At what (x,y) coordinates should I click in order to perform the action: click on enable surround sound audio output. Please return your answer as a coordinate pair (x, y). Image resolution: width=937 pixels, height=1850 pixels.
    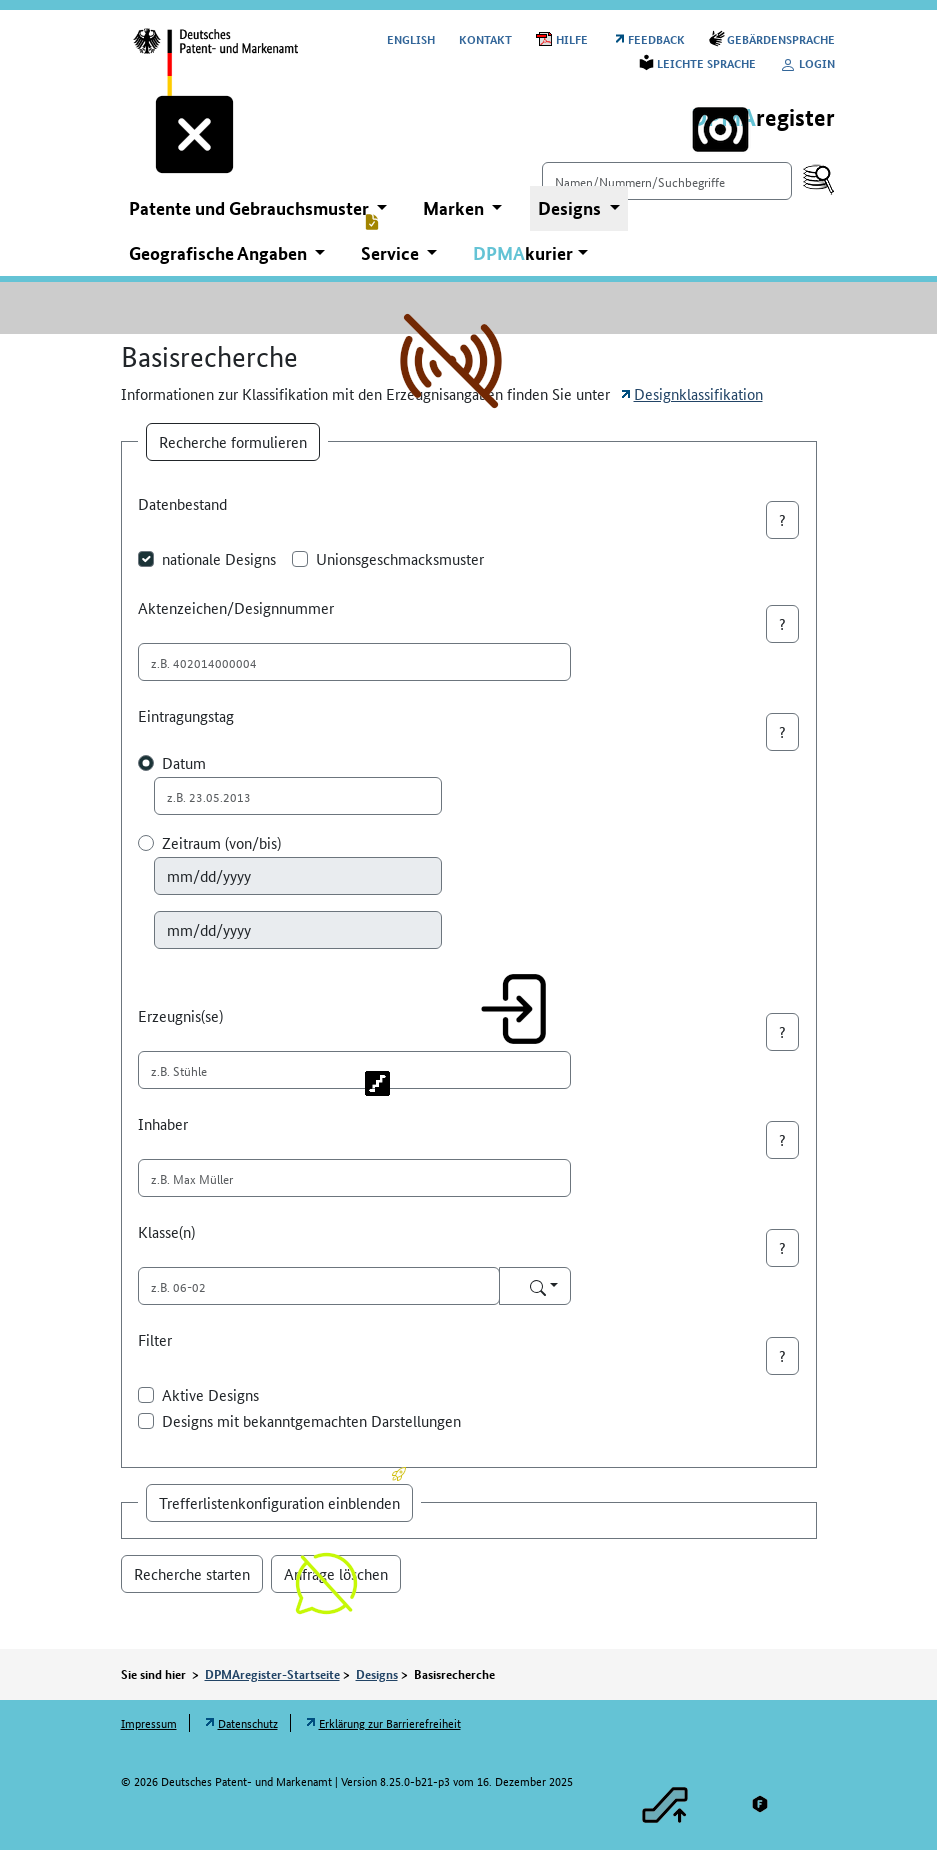
    Looking at the image, I should click on (720, 129).